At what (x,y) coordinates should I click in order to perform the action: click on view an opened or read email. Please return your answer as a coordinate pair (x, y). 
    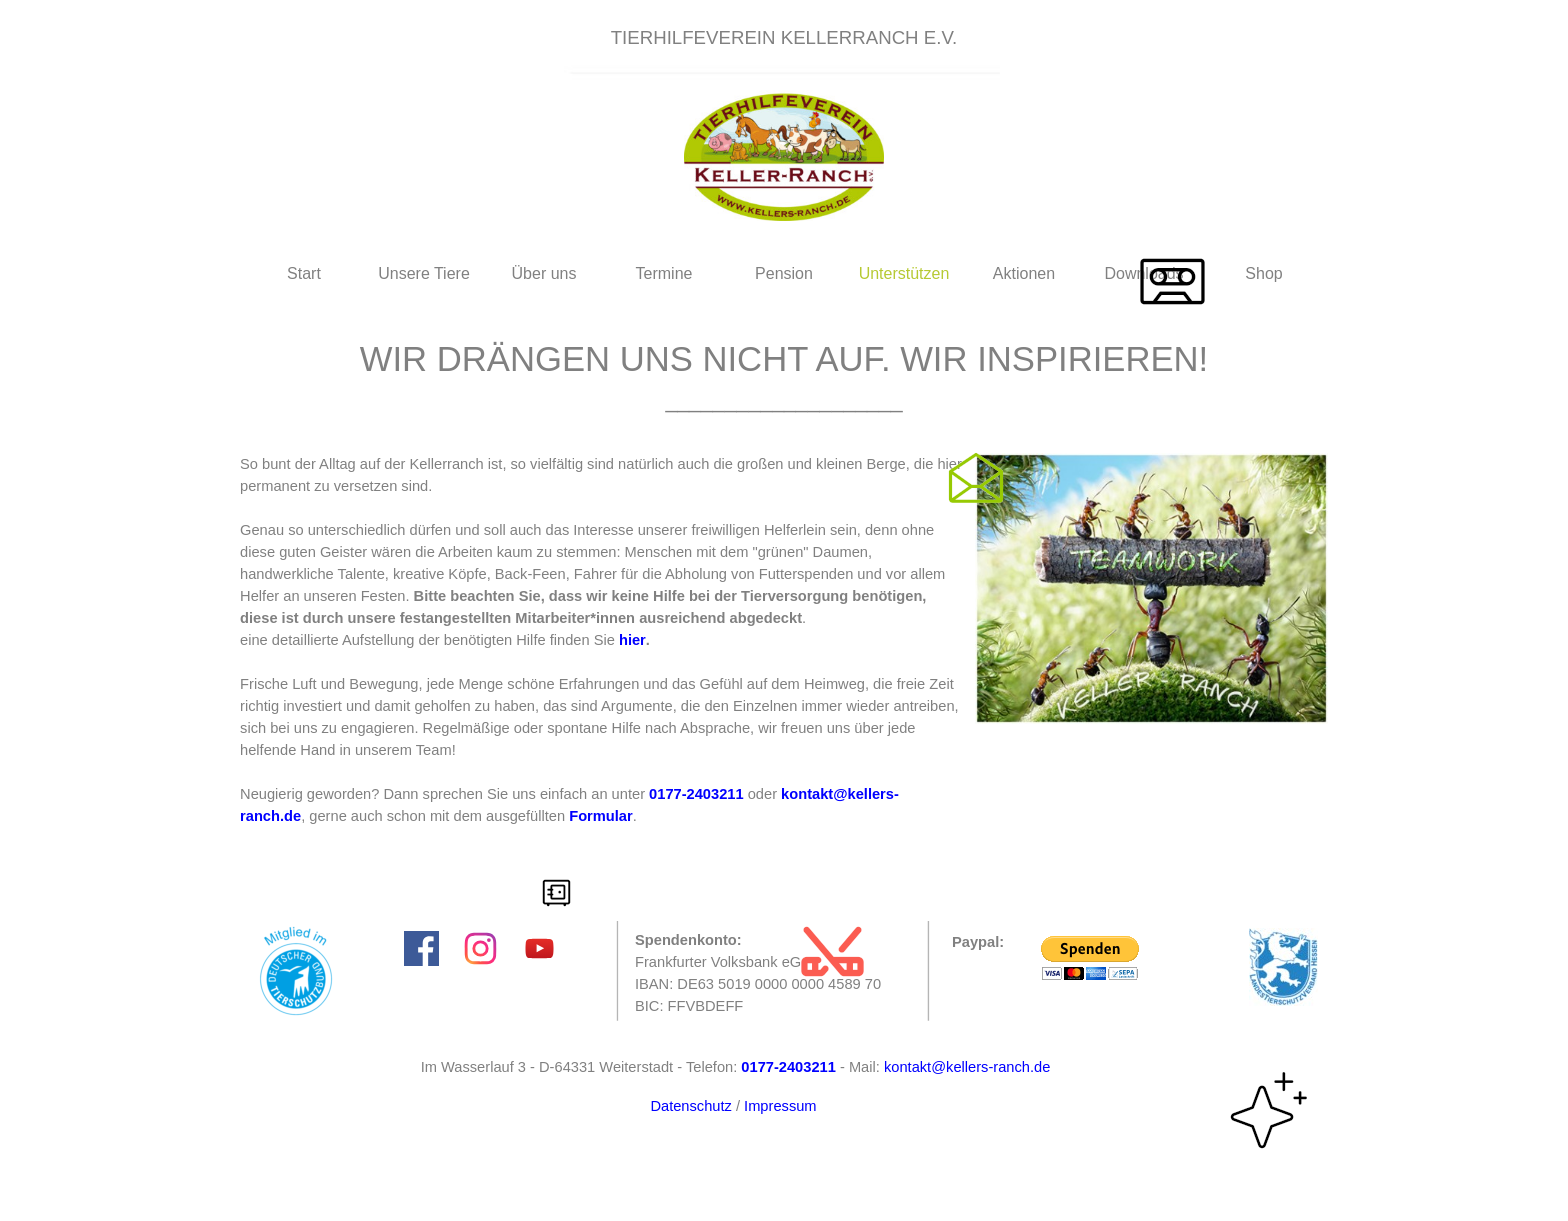
    Looking at the image, I should click on (976, 480).